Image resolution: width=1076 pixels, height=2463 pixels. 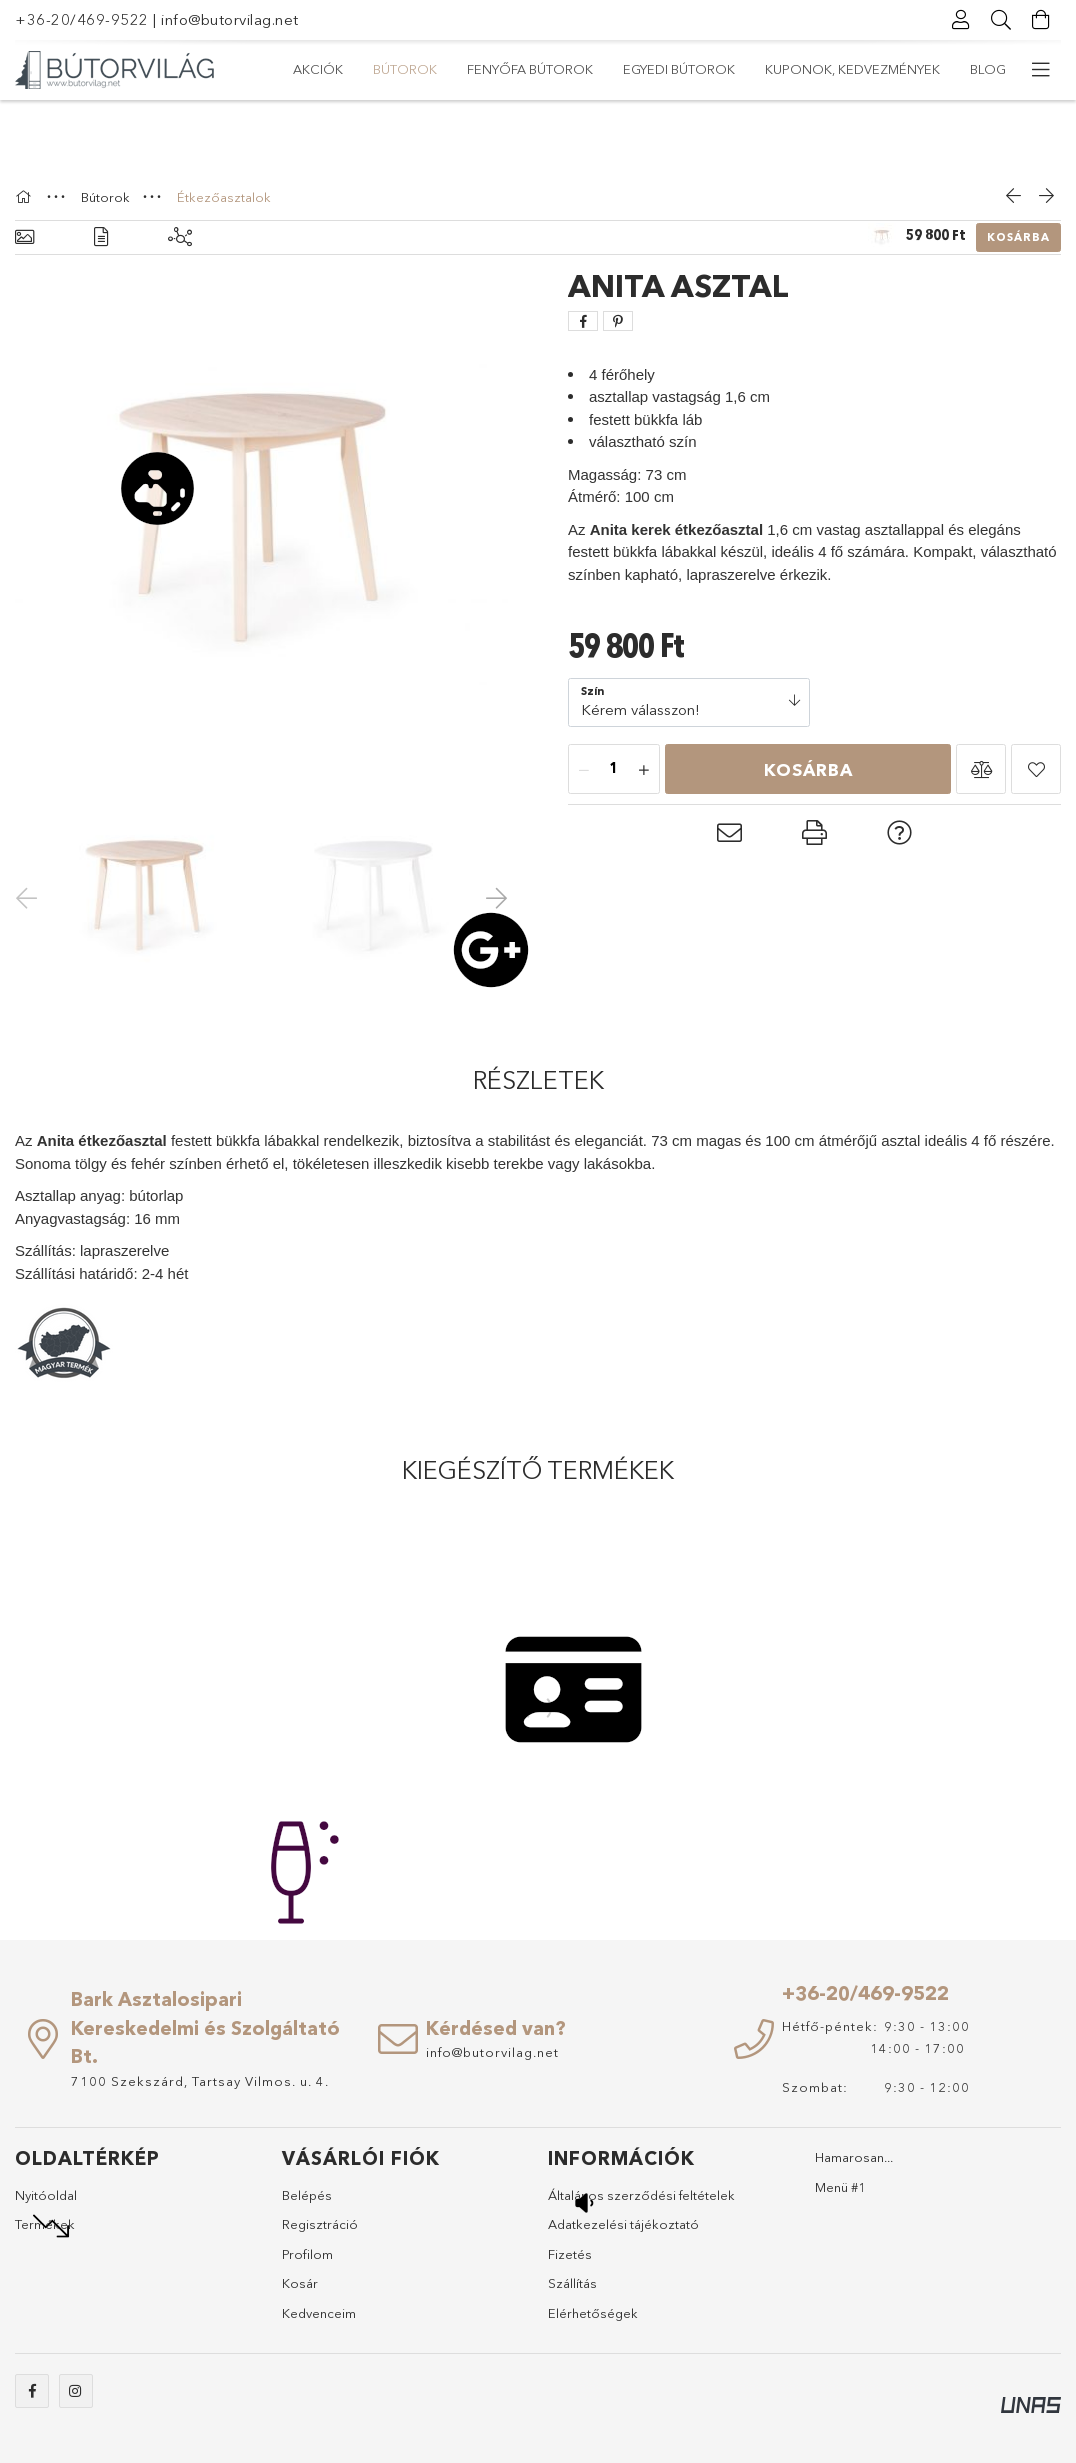 What do you see at coordinates (157, 488) in the screenshot?
I see `select oceania or australia region` at bounding box center [157, 488].